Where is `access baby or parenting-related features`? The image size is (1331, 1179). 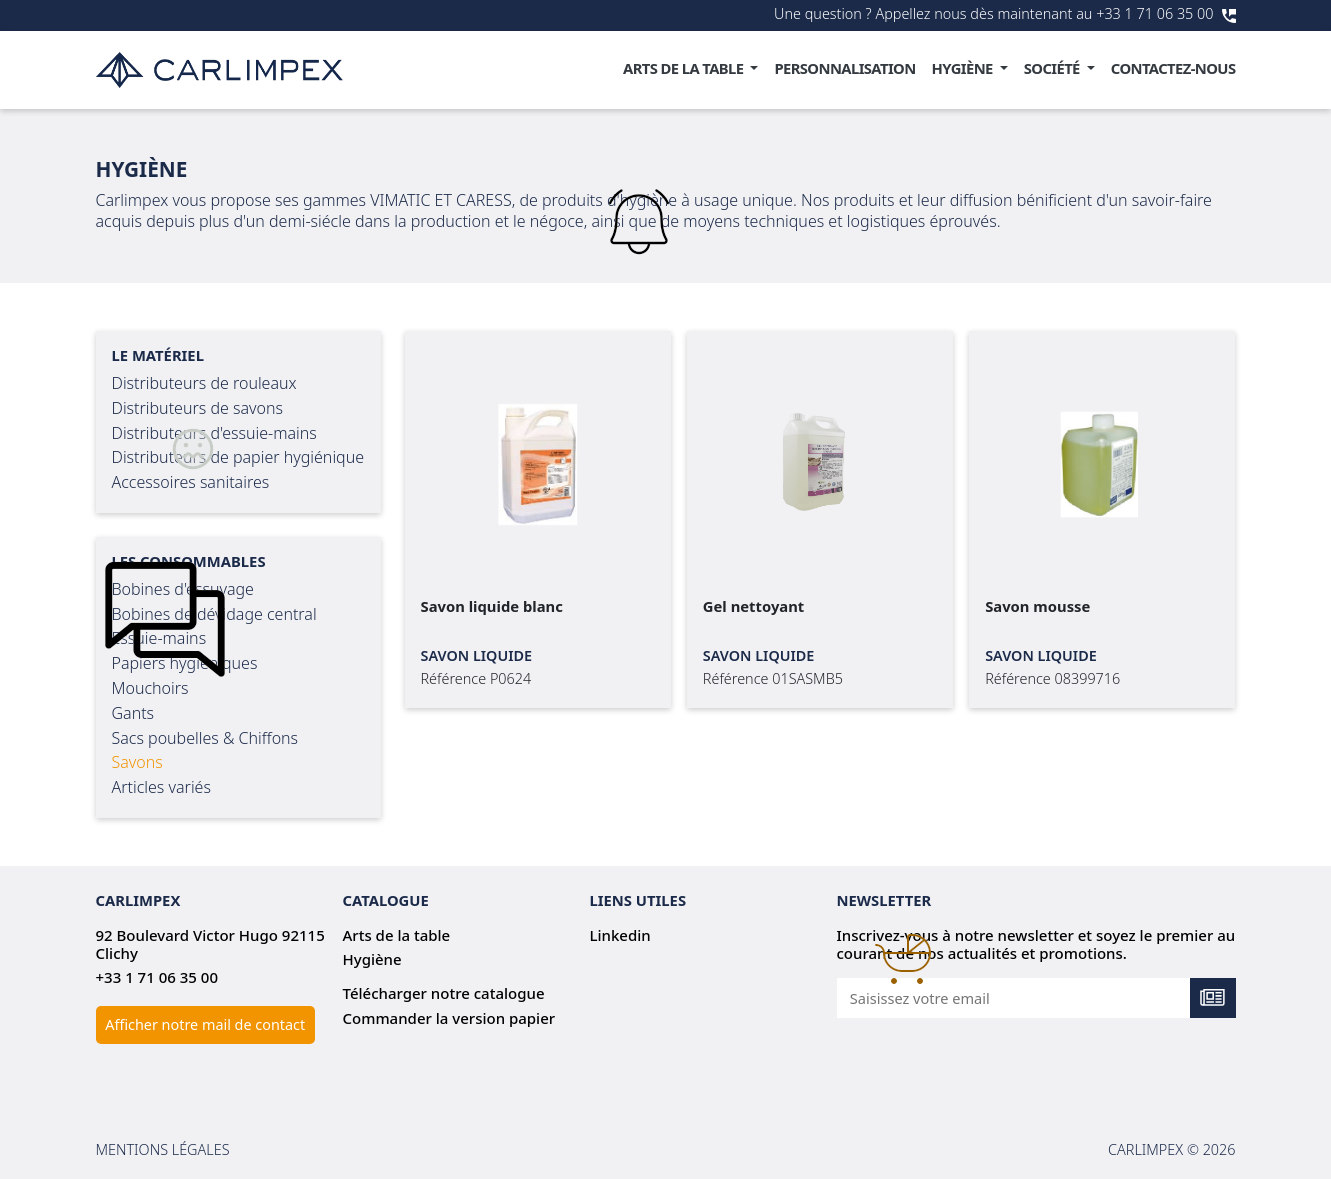 access baby or parenting-related features is located at coordinates (904, 957).